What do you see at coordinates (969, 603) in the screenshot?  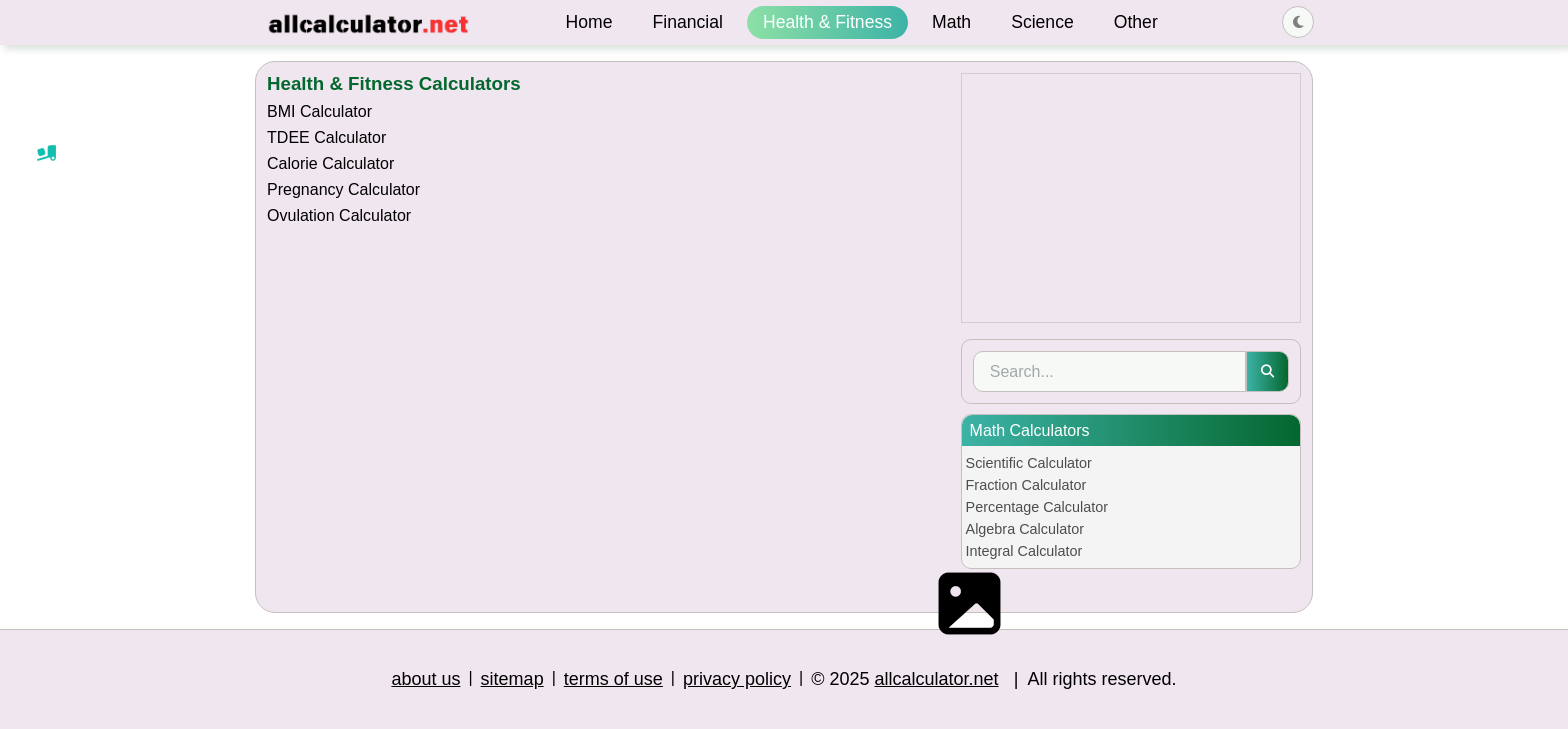 I see `view image or photo` at bounding box center [969, 603].